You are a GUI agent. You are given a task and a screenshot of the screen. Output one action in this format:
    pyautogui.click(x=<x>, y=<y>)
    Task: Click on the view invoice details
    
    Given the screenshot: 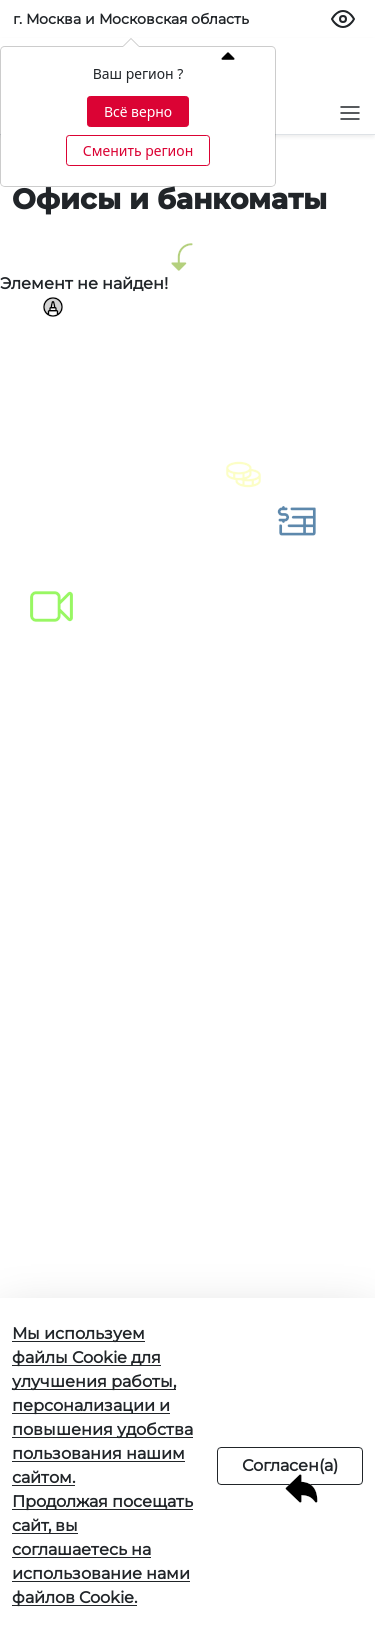 What is the action you would take?
    pyautogui.click(x=297, y=521)
    